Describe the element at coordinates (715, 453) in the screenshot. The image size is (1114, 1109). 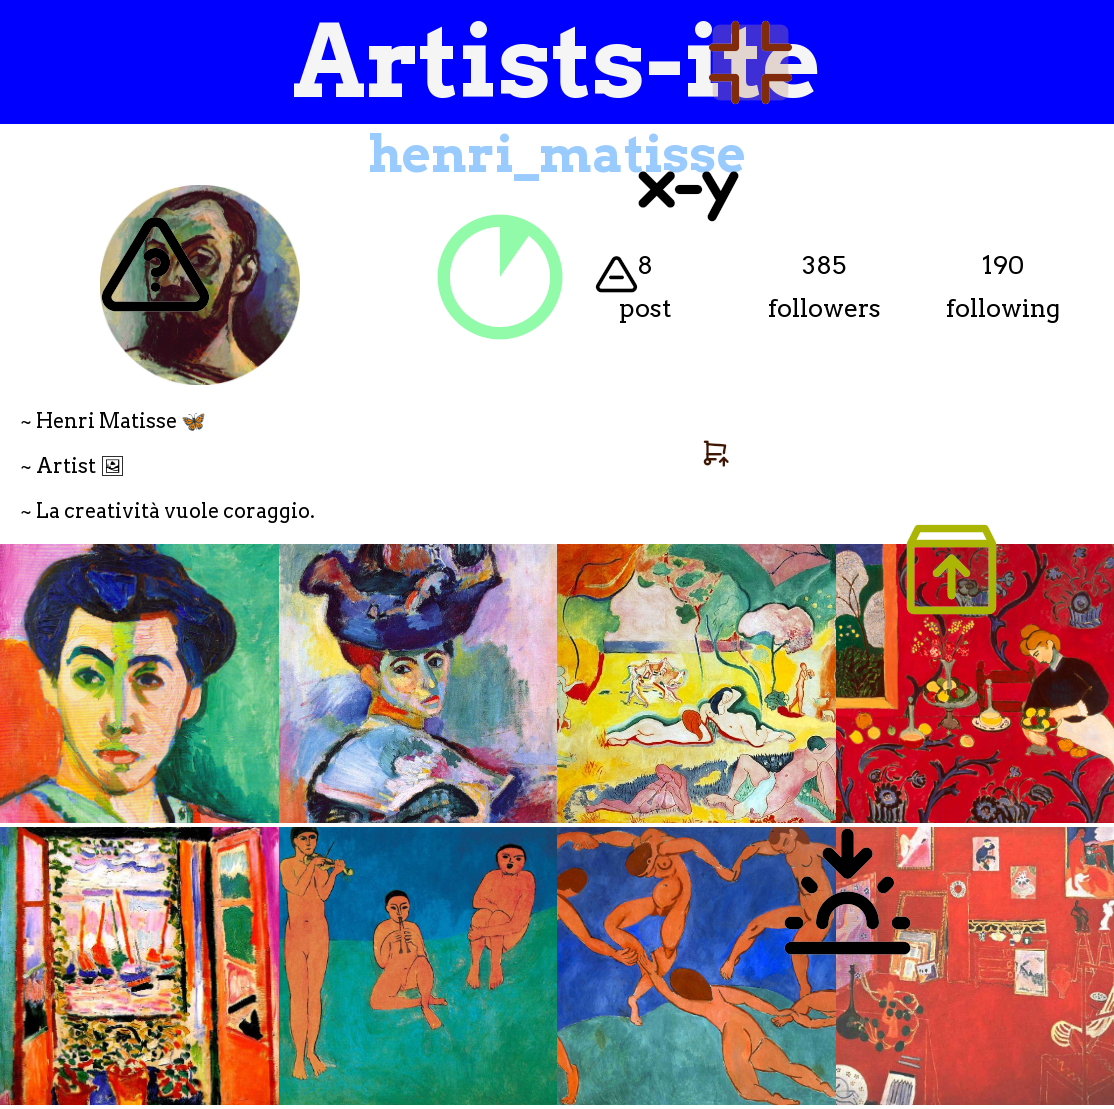
I see `upload items to your cart` at that location.